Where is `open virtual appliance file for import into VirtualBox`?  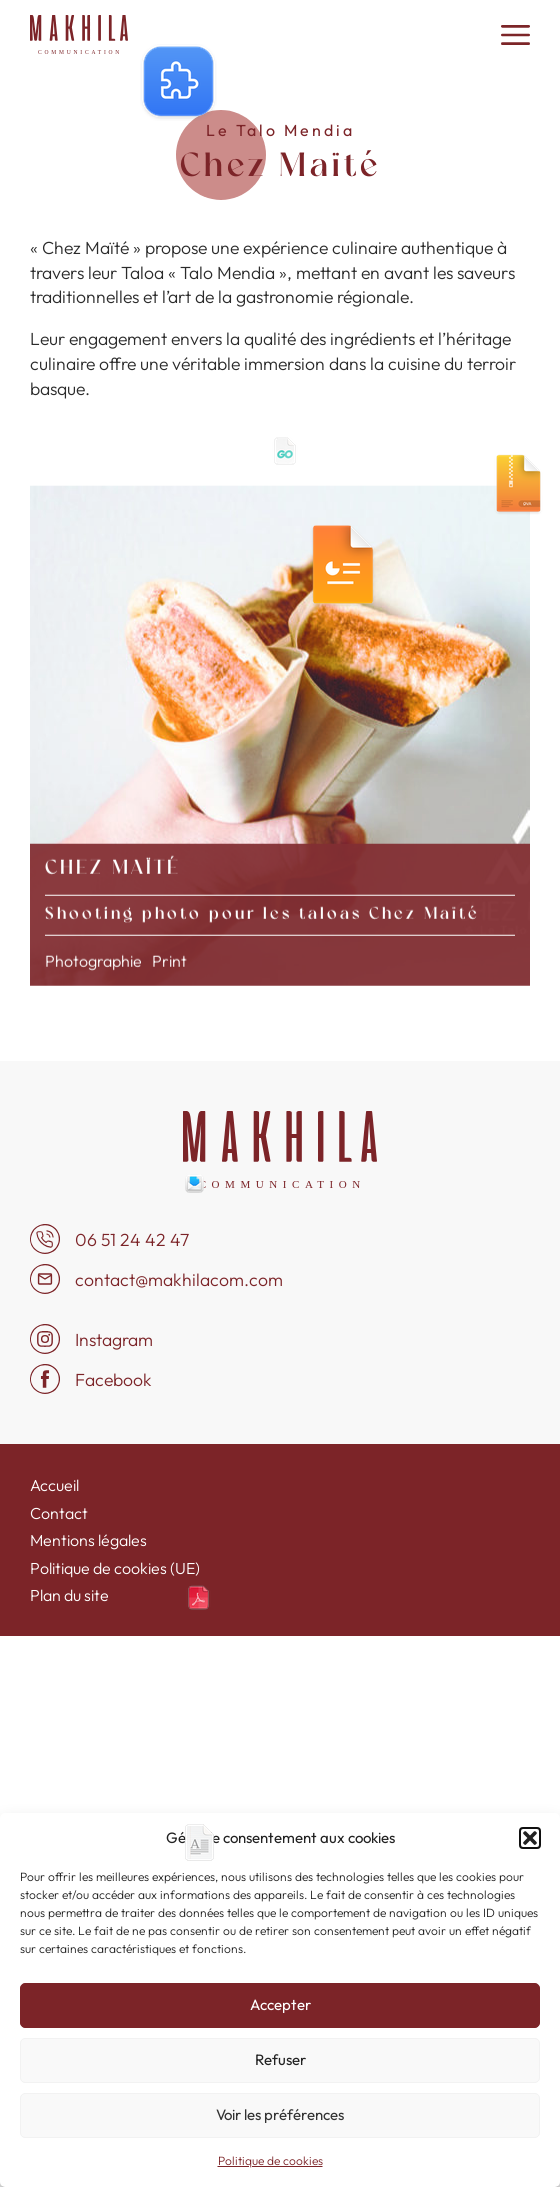
open virtual appliance file for import into VirtualBox is located at coordinates (518, 484).